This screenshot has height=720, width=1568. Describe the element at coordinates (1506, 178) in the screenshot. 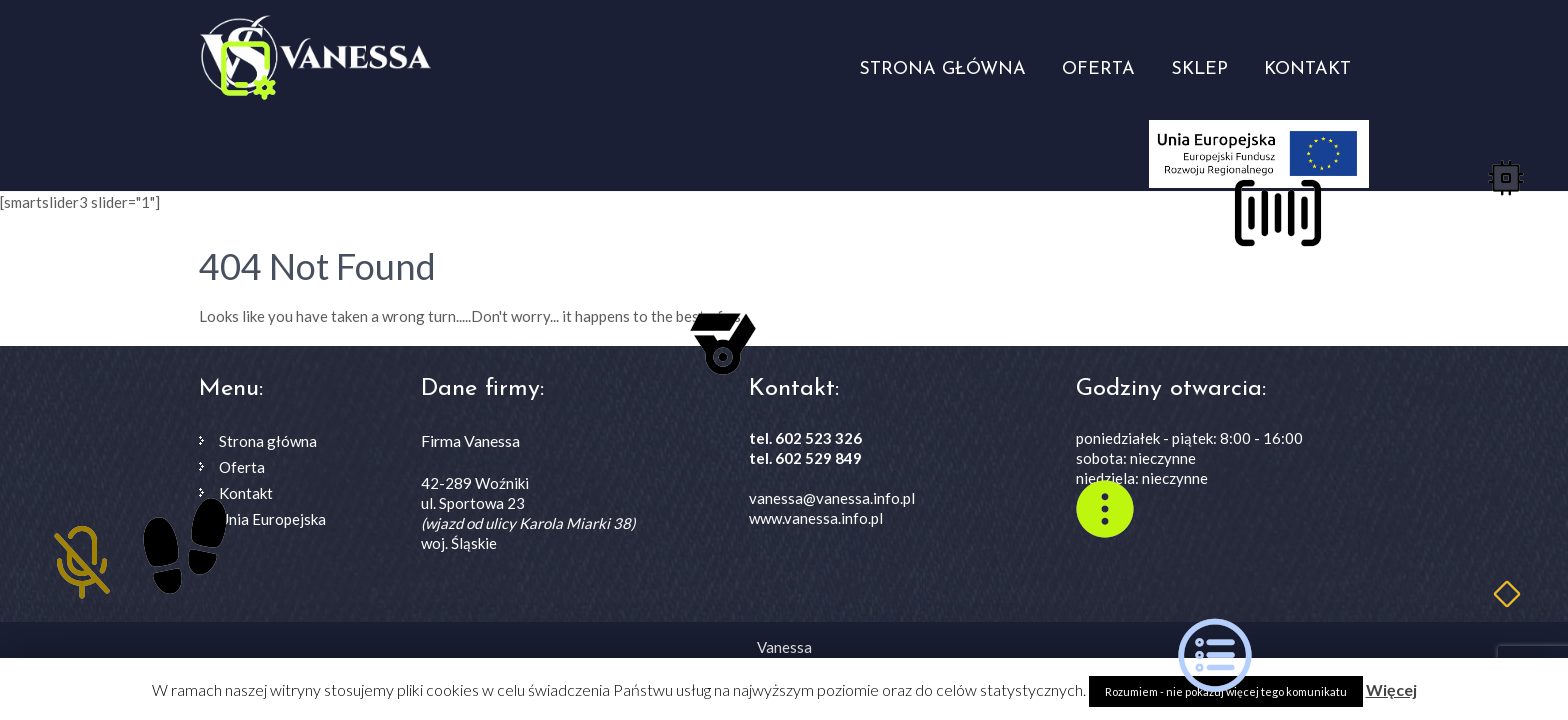

I see `view processor or system performance` at that location.